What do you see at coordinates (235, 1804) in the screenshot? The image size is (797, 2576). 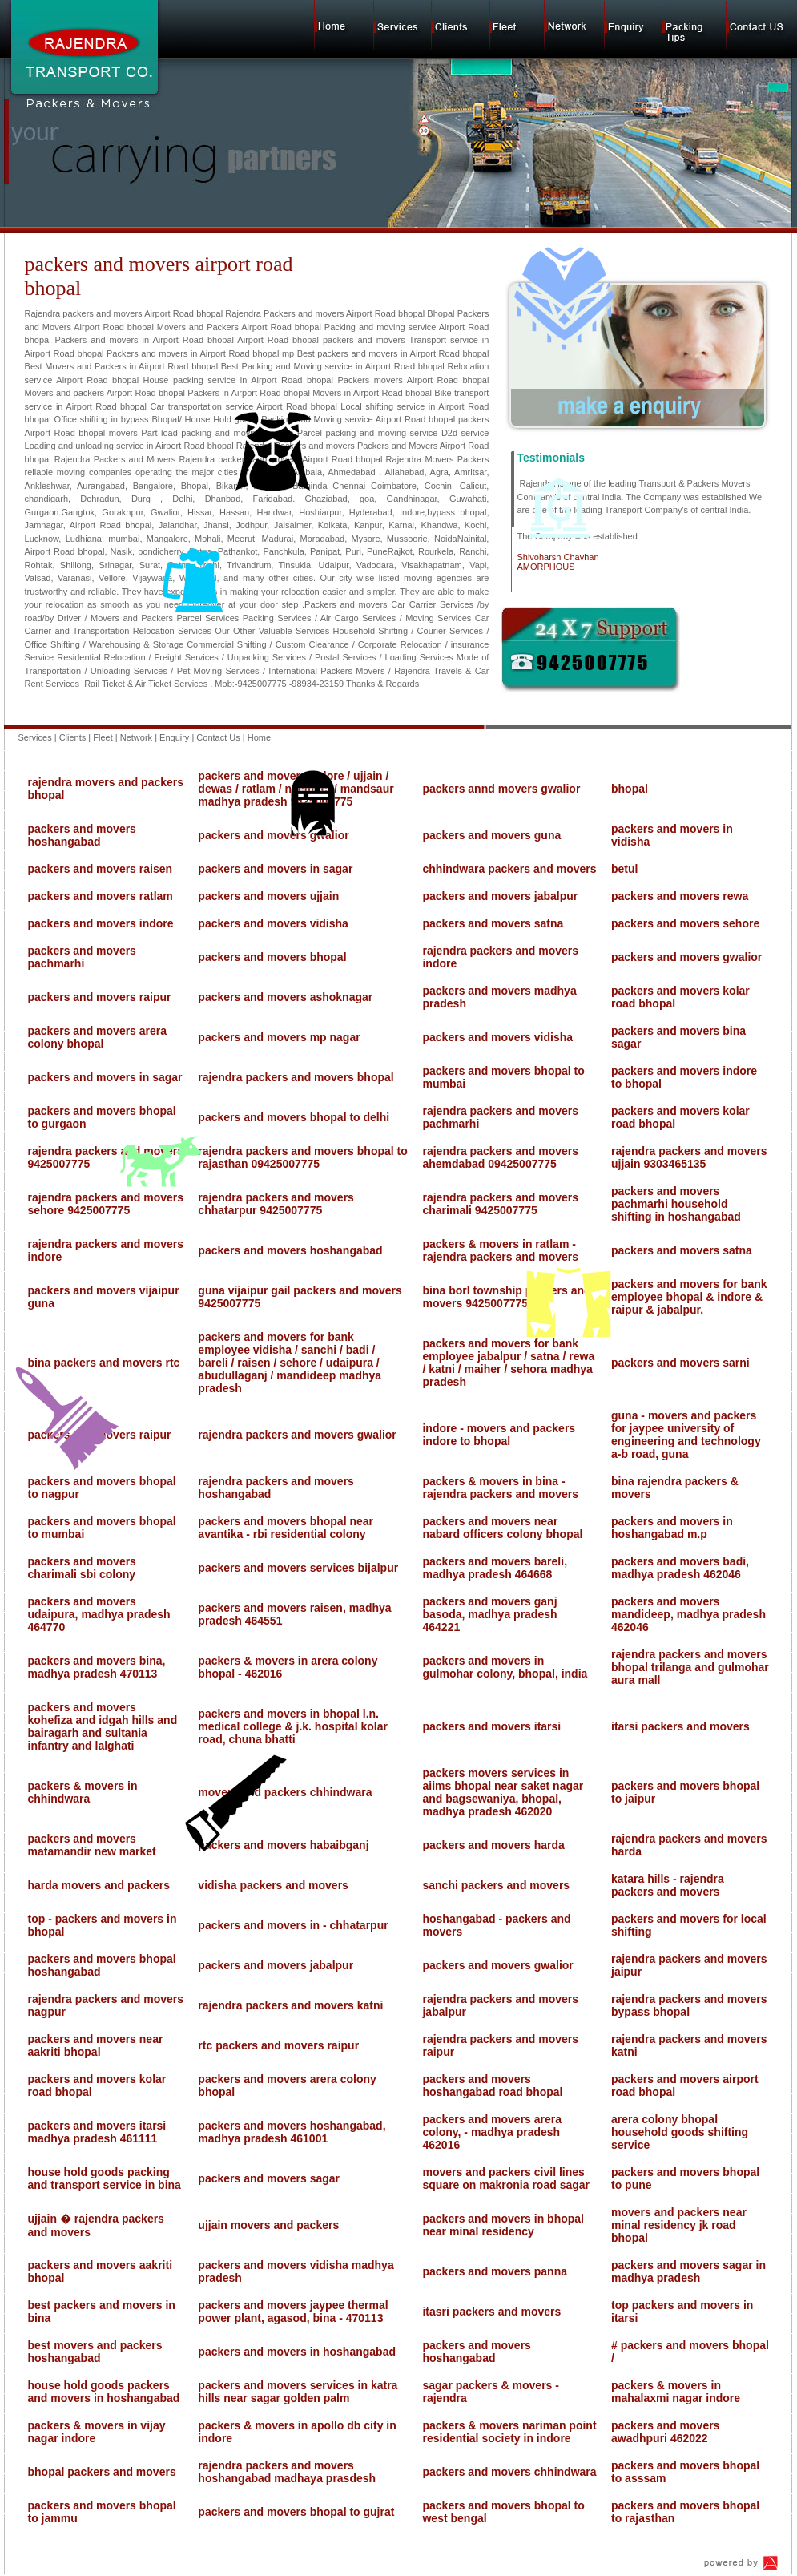 I see `access woodworking or carpentry tools` at bounding box center [235, 1804].